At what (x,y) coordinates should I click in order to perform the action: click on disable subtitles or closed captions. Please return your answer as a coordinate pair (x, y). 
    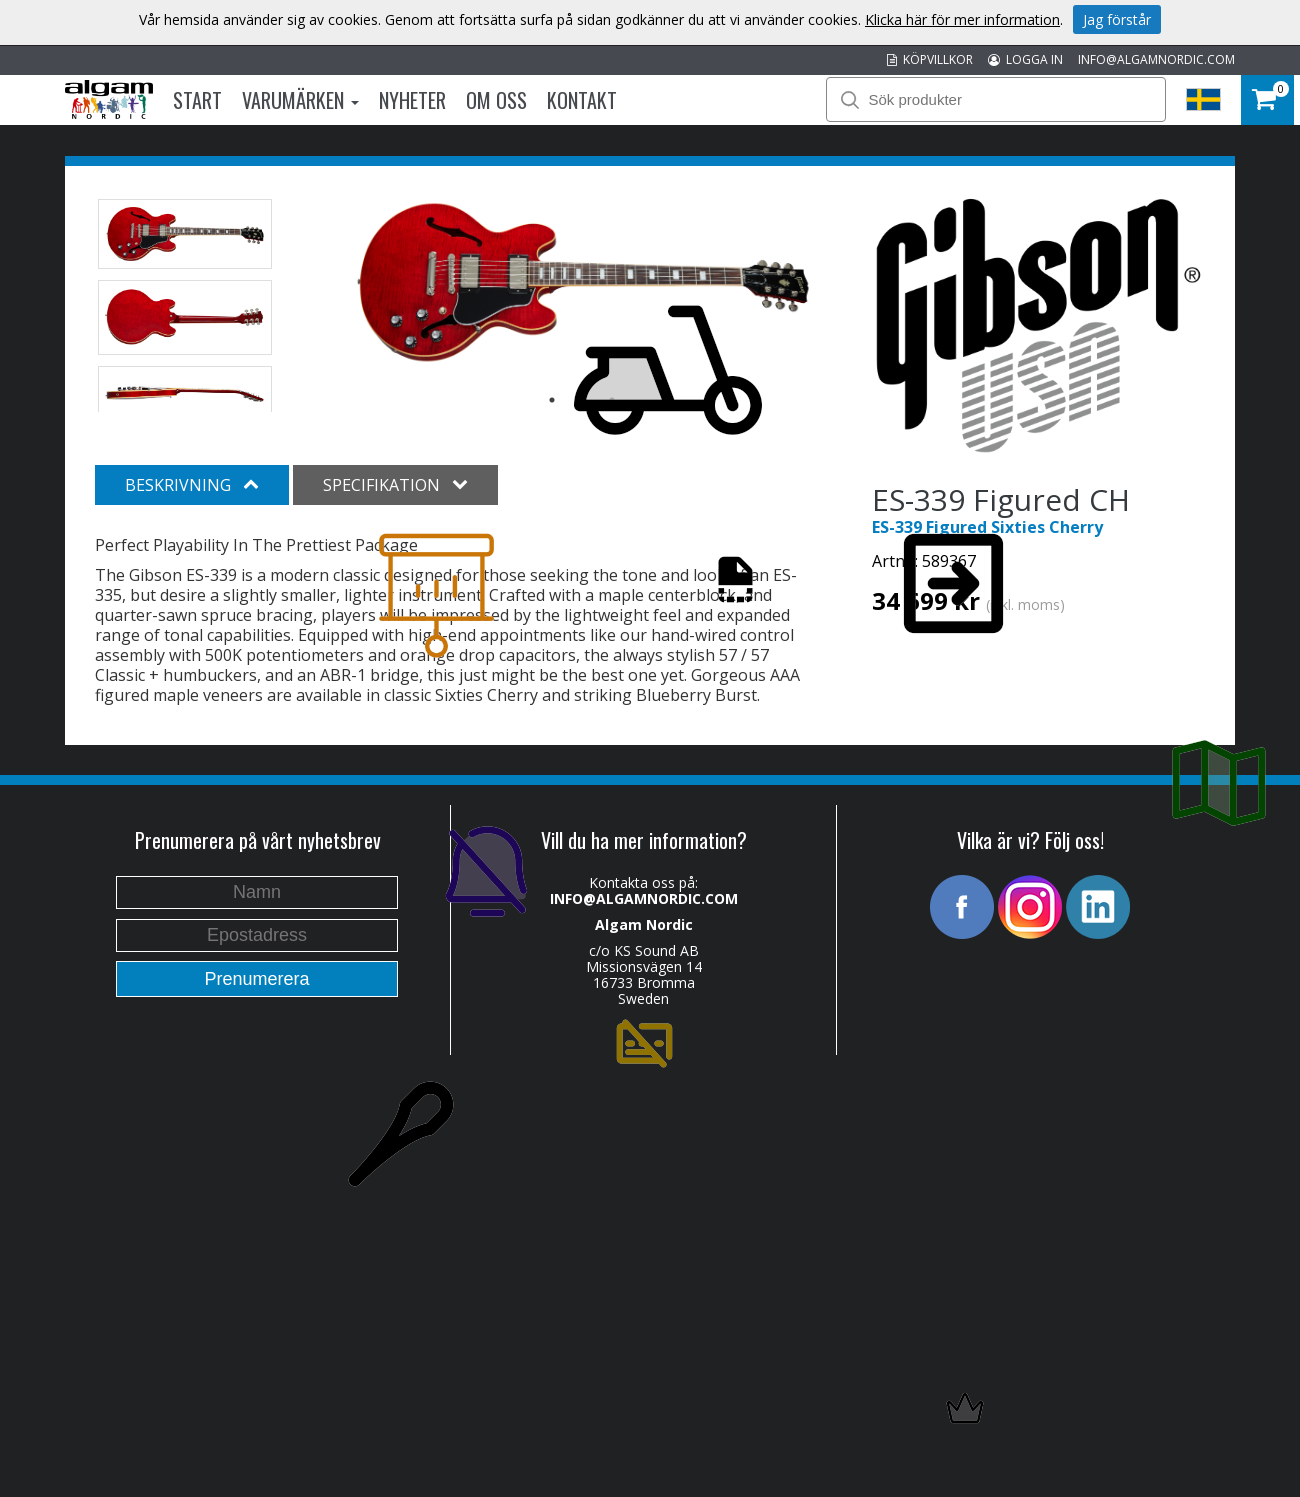
    Looking at the image, I should click on (644, 1043).